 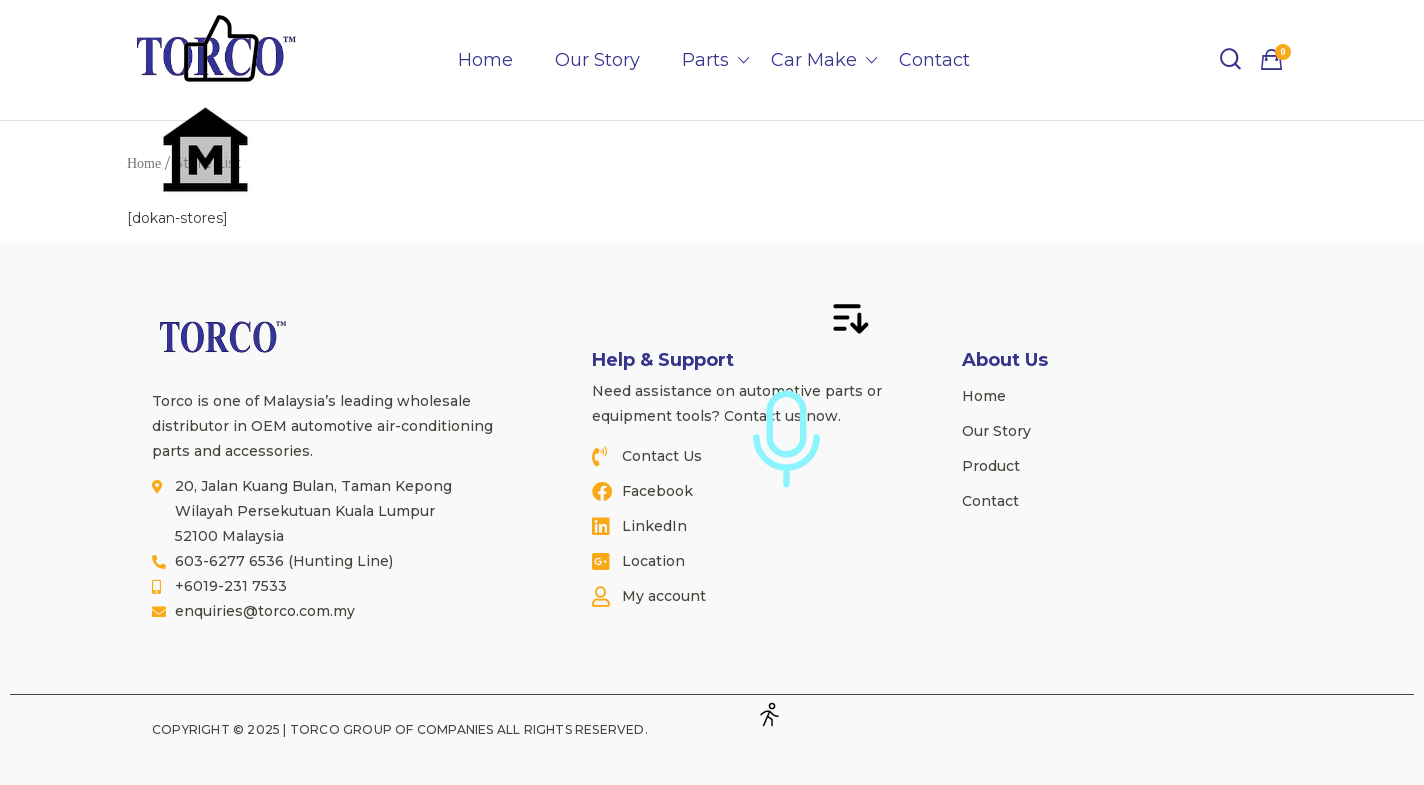 I want to click on like or approve content, so click(x=221, y=52).